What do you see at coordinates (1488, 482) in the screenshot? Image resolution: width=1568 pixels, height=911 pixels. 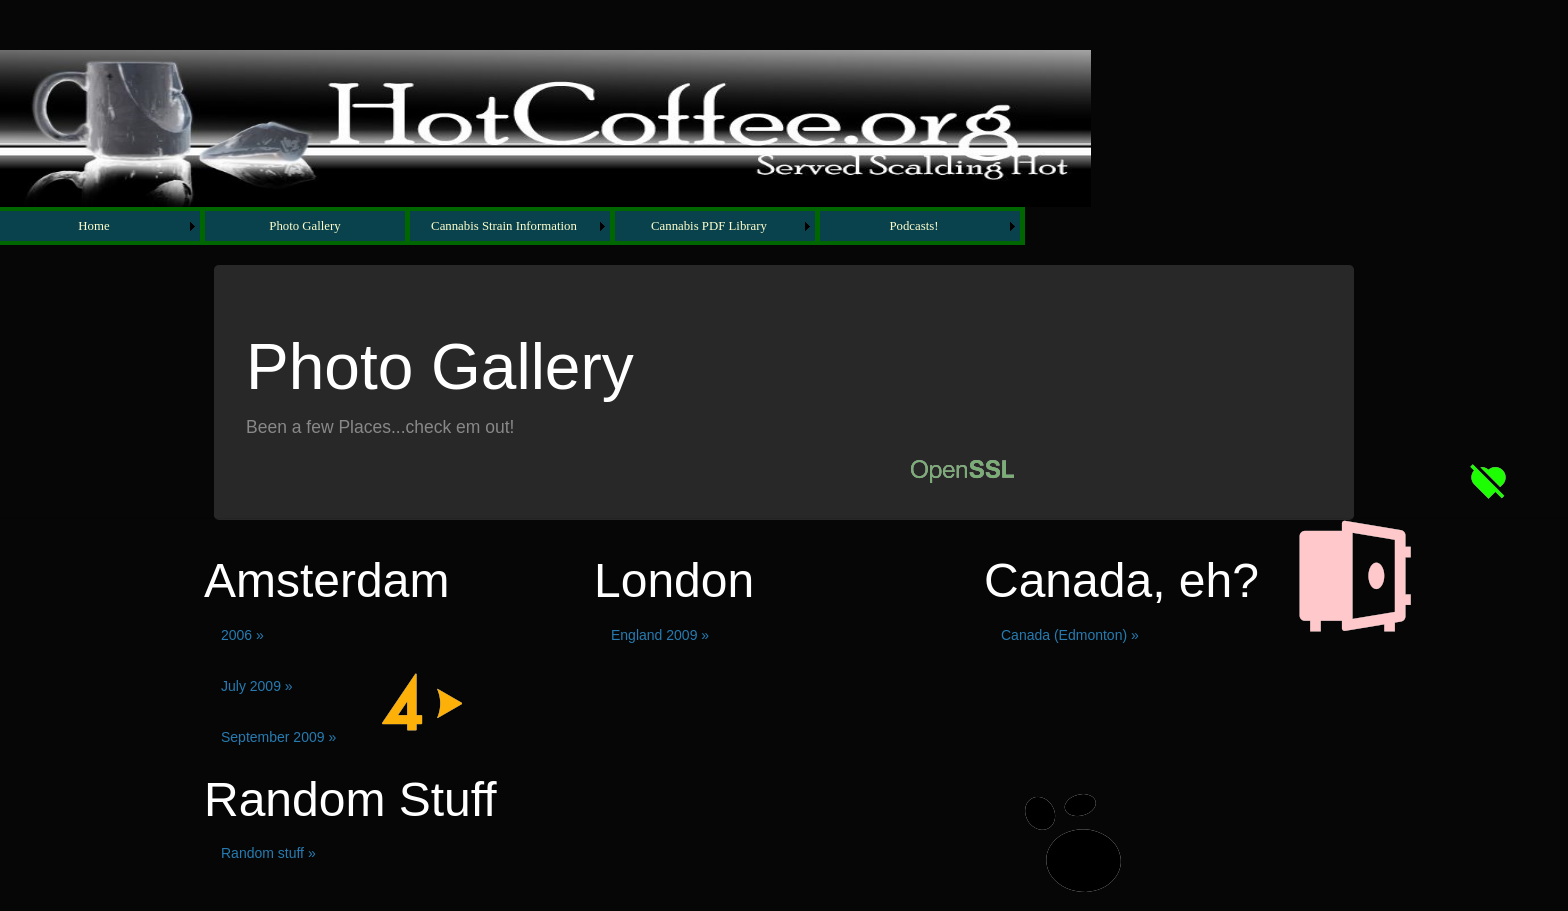 I see `dislike or remove from favorites` at bounding box center [1488, 482].